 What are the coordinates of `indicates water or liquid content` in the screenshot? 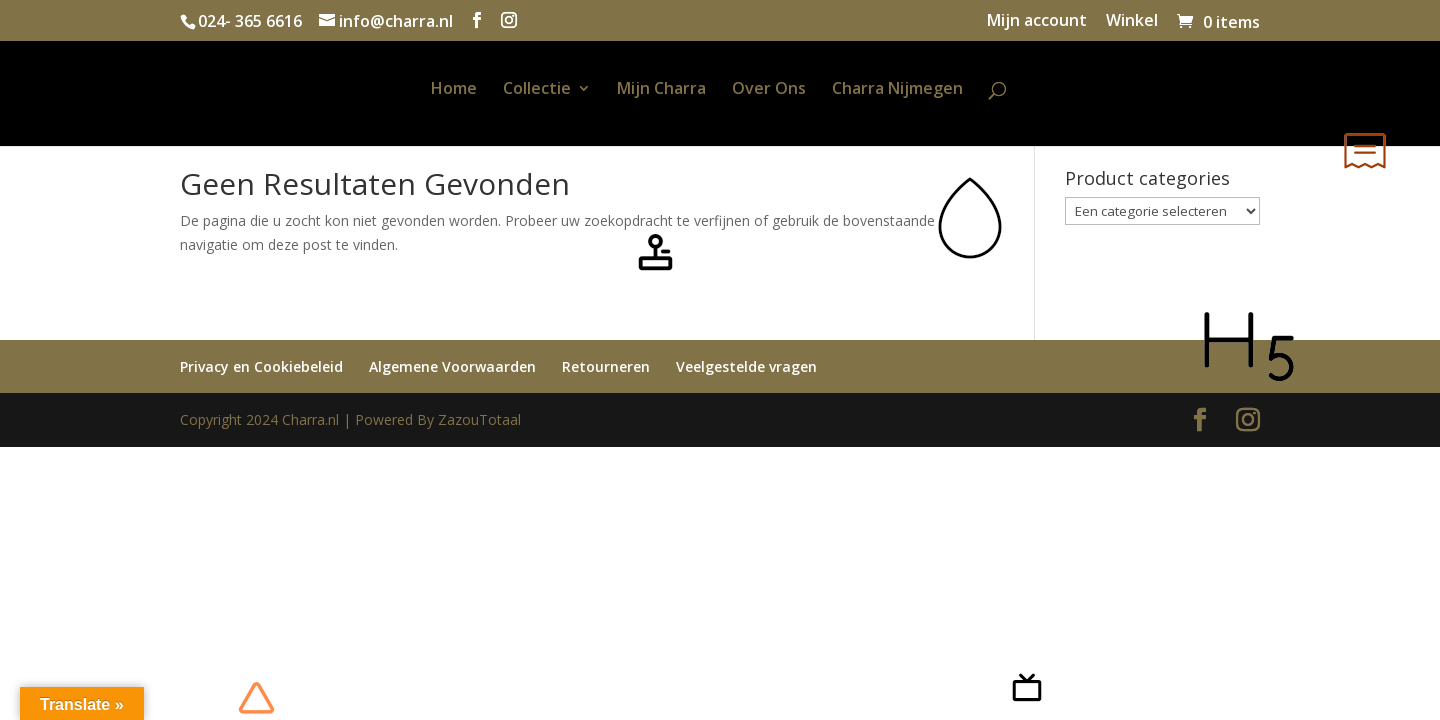 It's located at (970, 221).